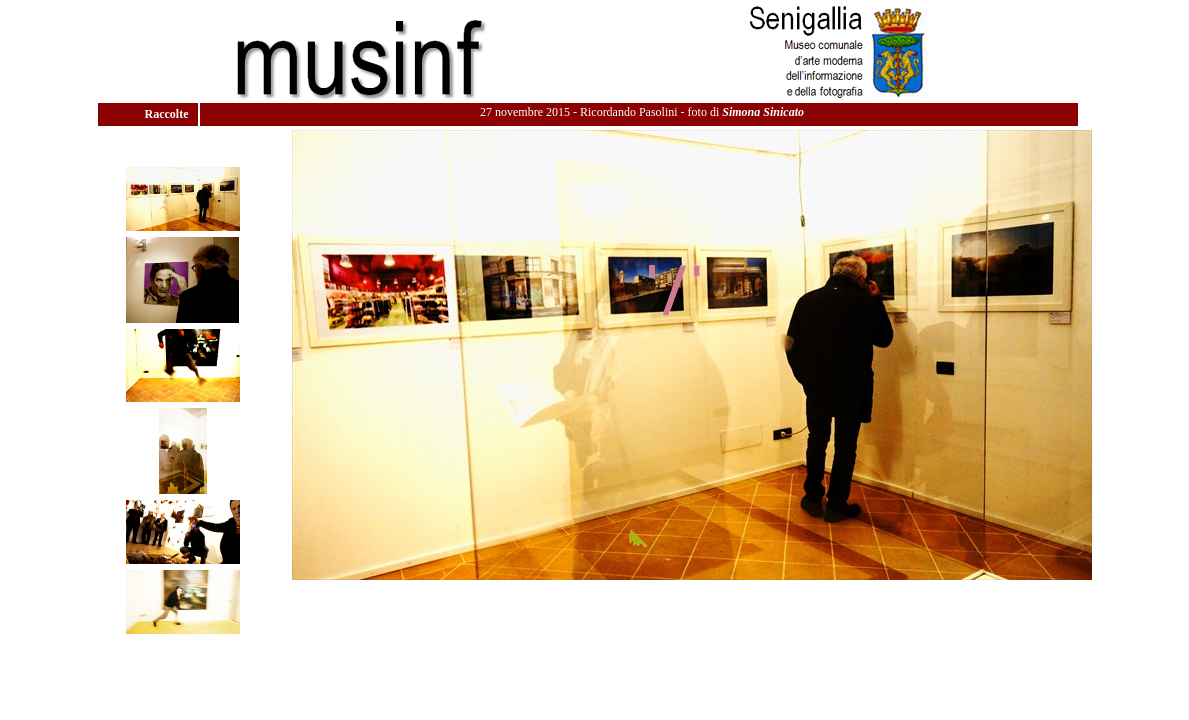 The image size is (1189, 720). I want to click on access slash commands menu, so click(674, 290).